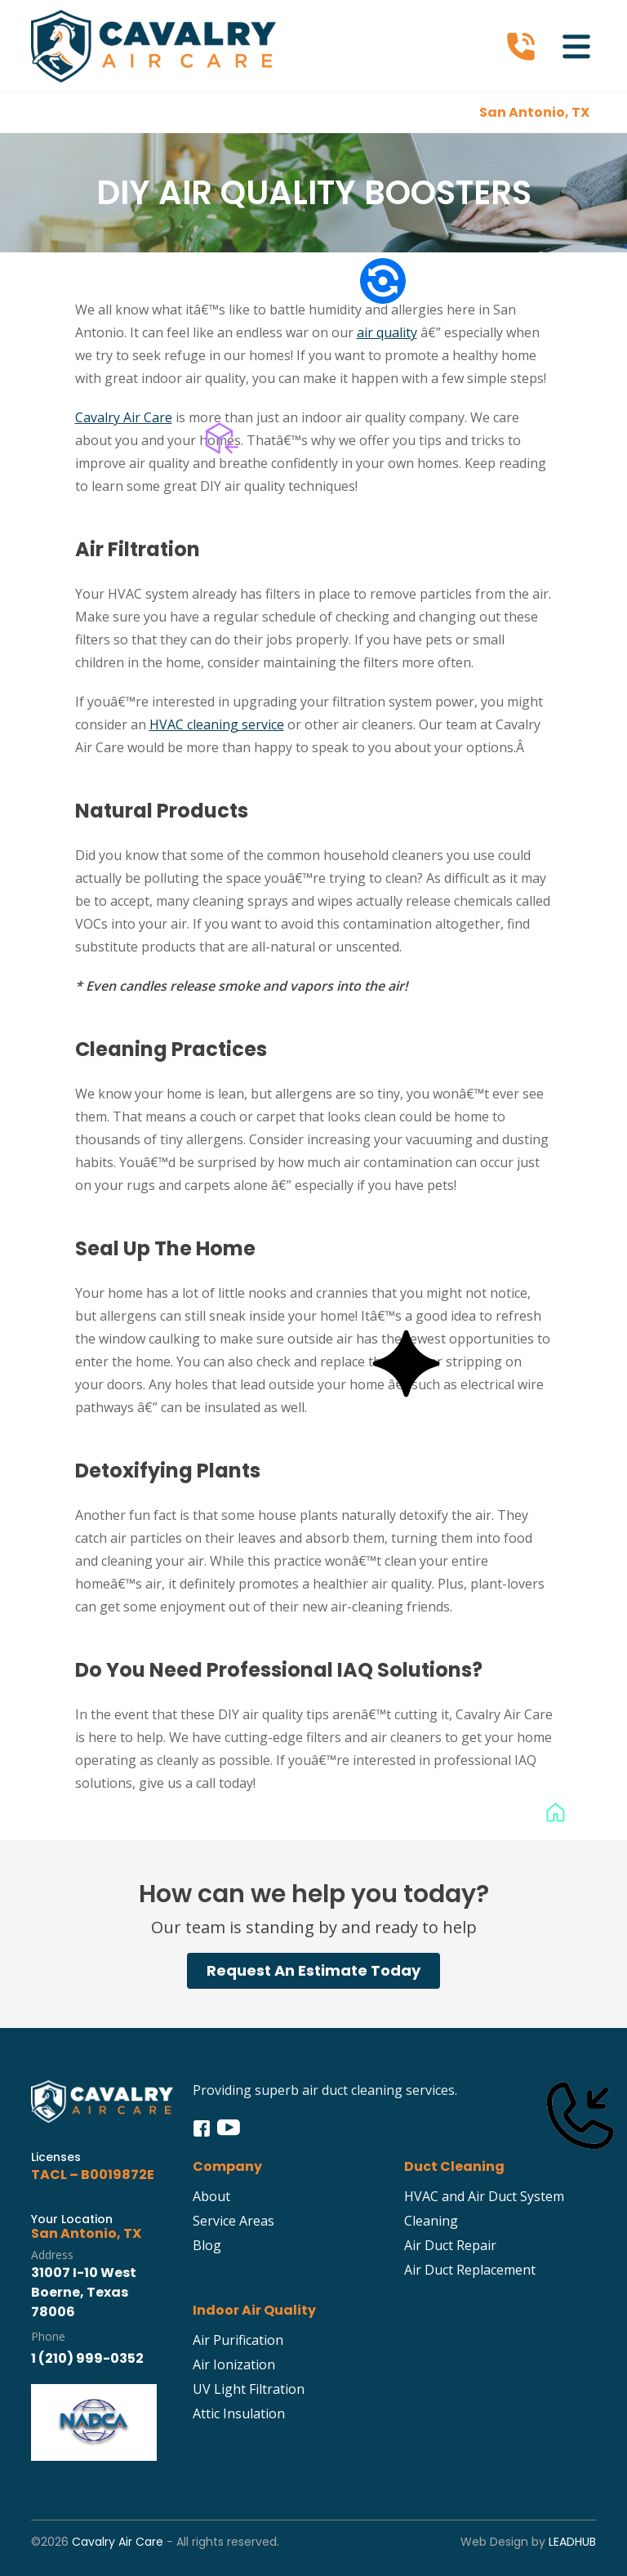 The height and width of the screenshot is (2576, 627). Describe the element at coordinates (555, 1812) in the screenshot. I see `navigate to home screen` at that location.